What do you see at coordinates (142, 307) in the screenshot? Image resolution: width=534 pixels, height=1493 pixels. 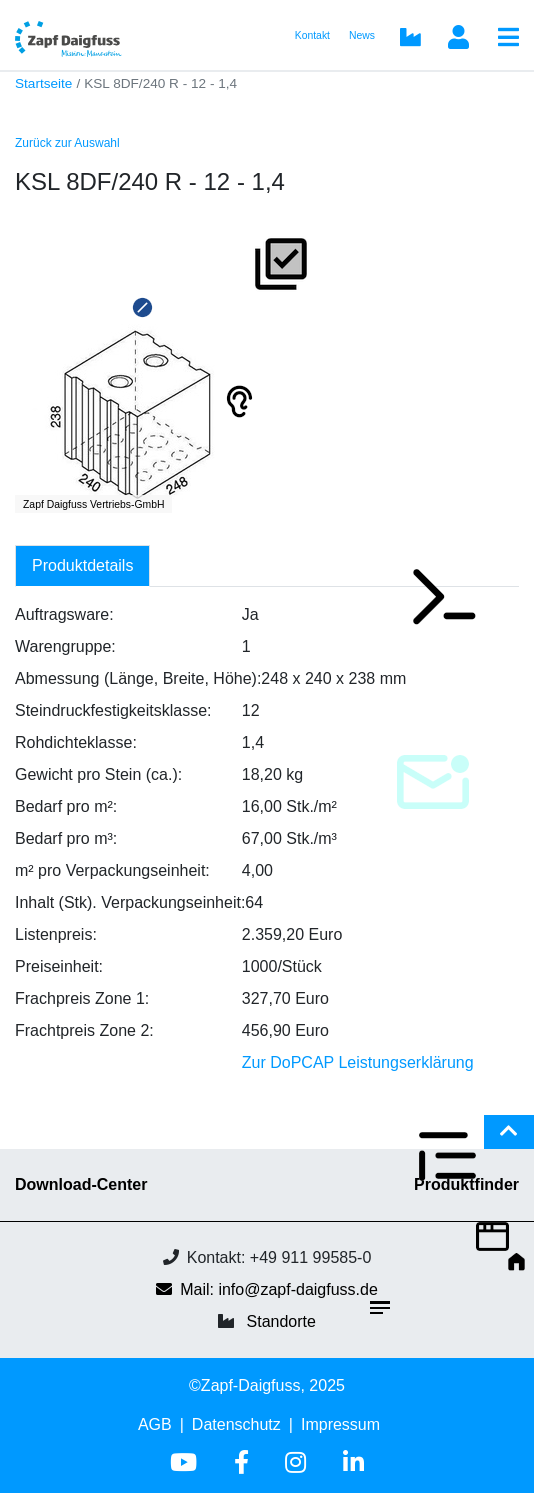 I see `skip or bypass a step in a workflow` at bounding box center [142, 307].